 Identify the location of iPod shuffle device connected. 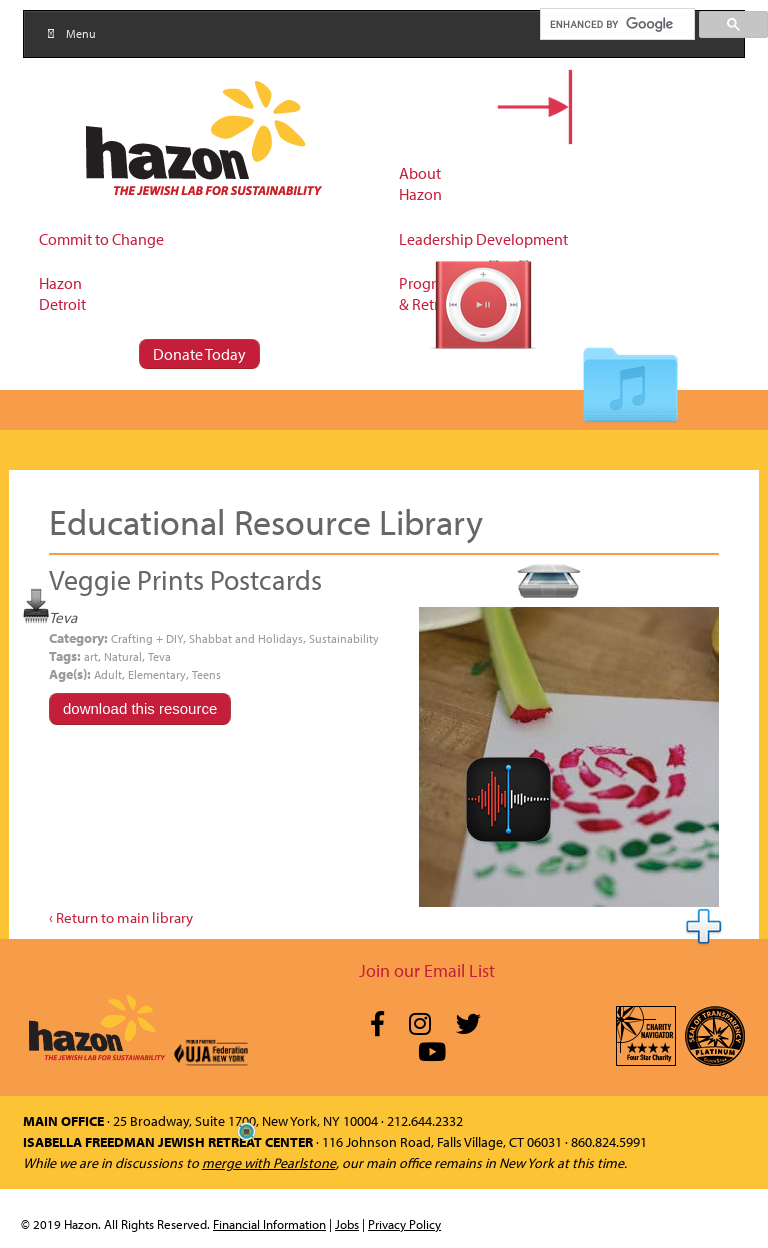
(483, 304).